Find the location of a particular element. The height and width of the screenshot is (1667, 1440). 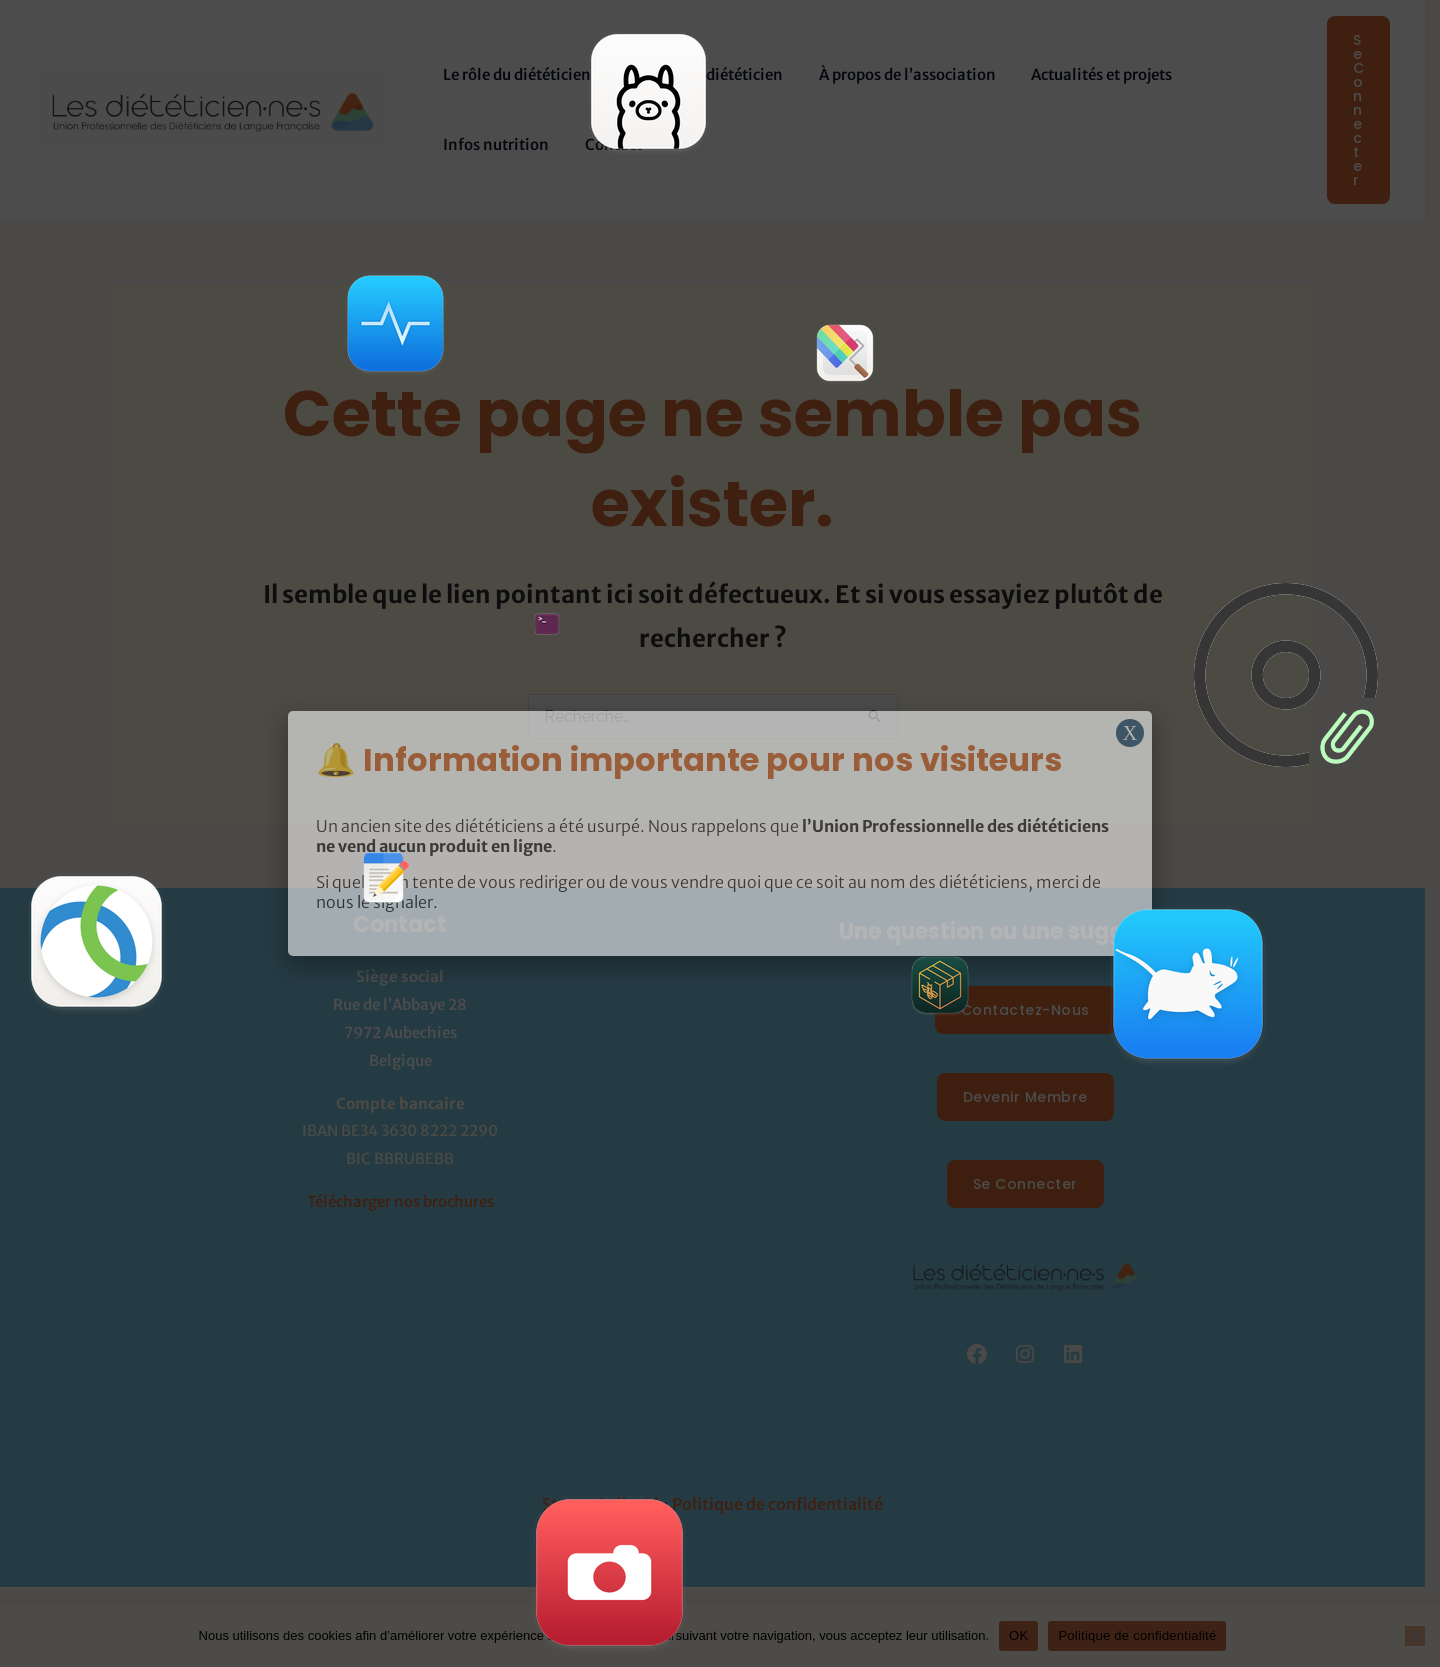

open the terminal application is located at coordinates (547, 624).